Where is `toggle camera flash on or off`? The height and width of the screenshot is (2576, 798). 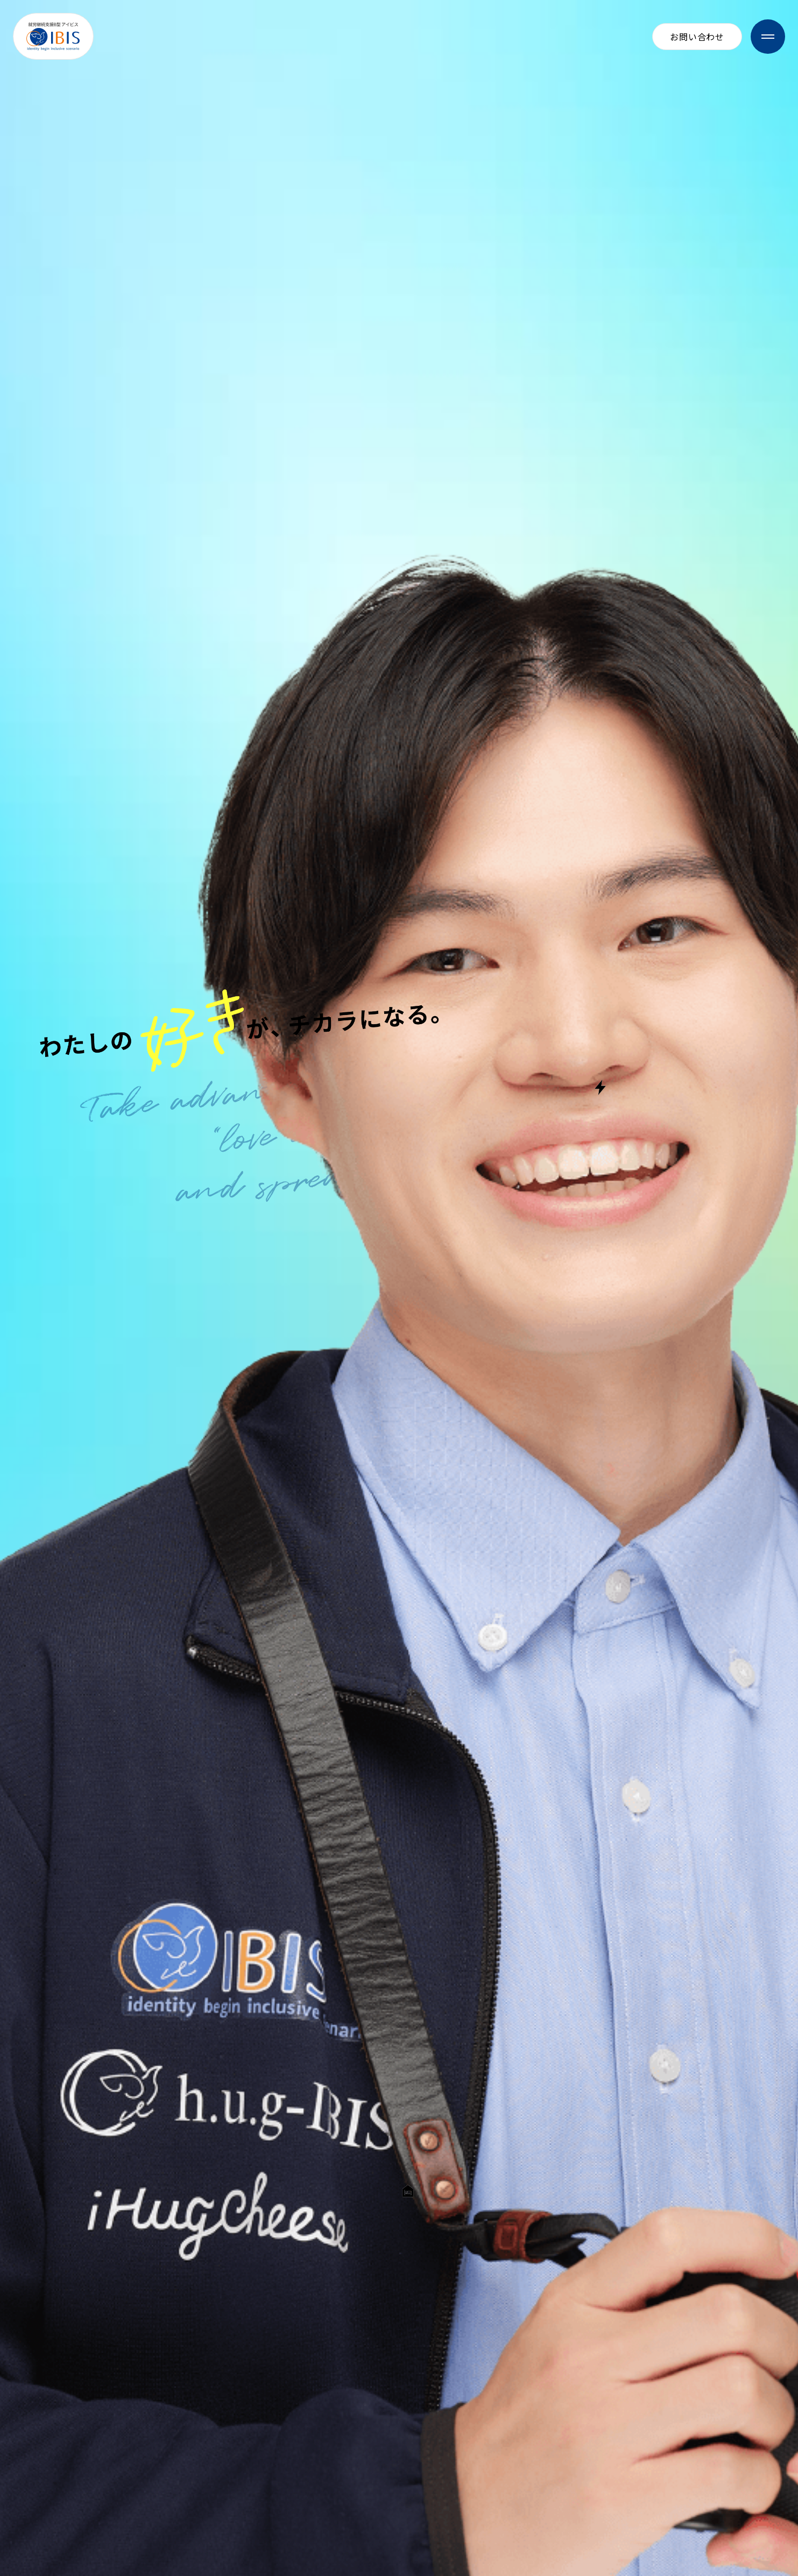
toggle camera flash on or off is located at coordinates (600, 1087).